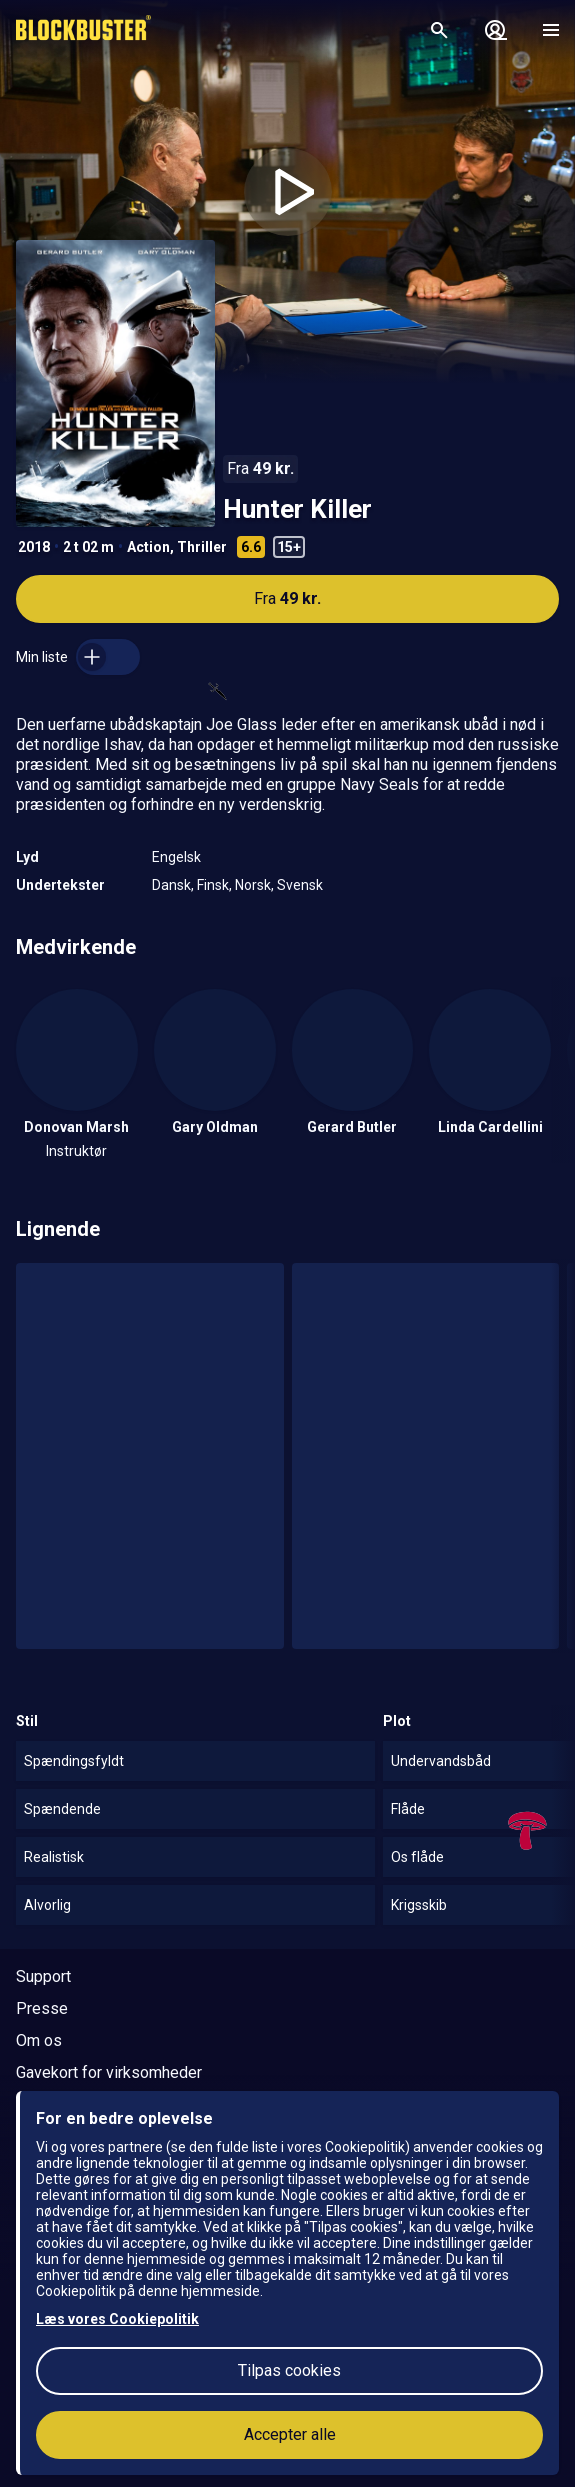 Image resolution: width=575 pixels, height=2487 pixels. Describe the element at coordinates (527, 1830) in the screenshot. I see `mushroom ingredient or item in a game inventory` at that location.